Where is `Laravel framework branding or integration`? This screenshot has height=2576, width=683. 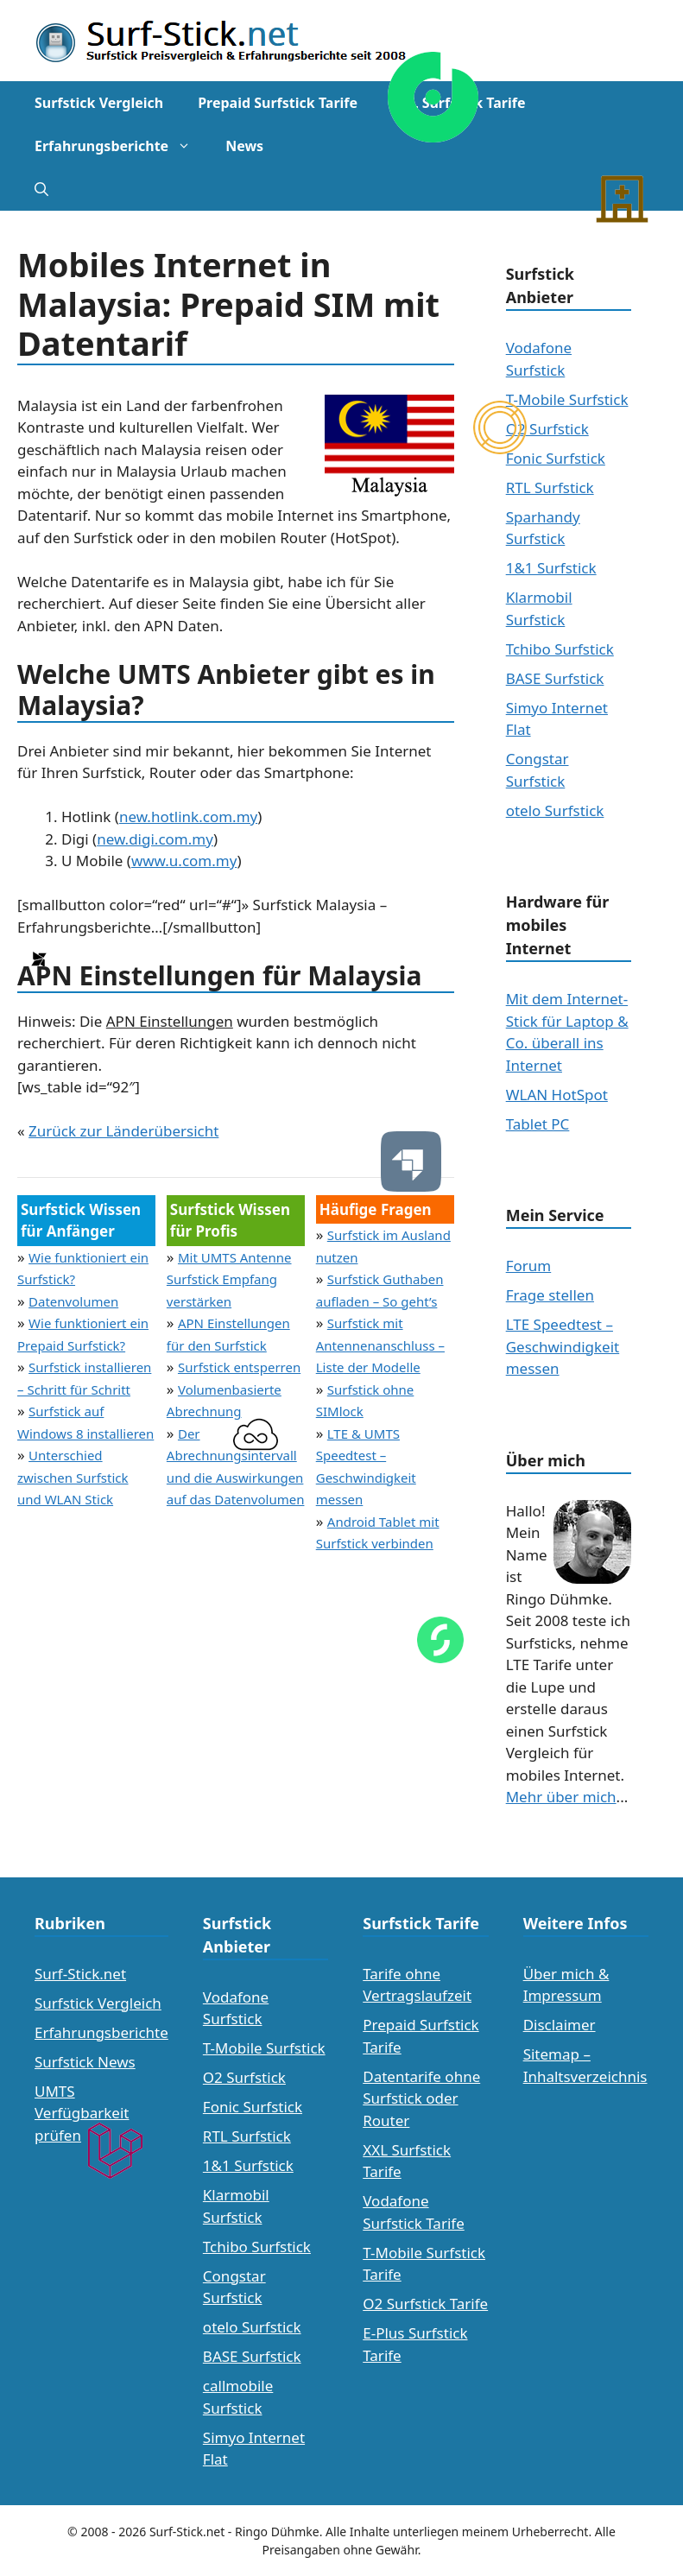 Laravel framework branding or integration is located at coordinates (115, 2150).